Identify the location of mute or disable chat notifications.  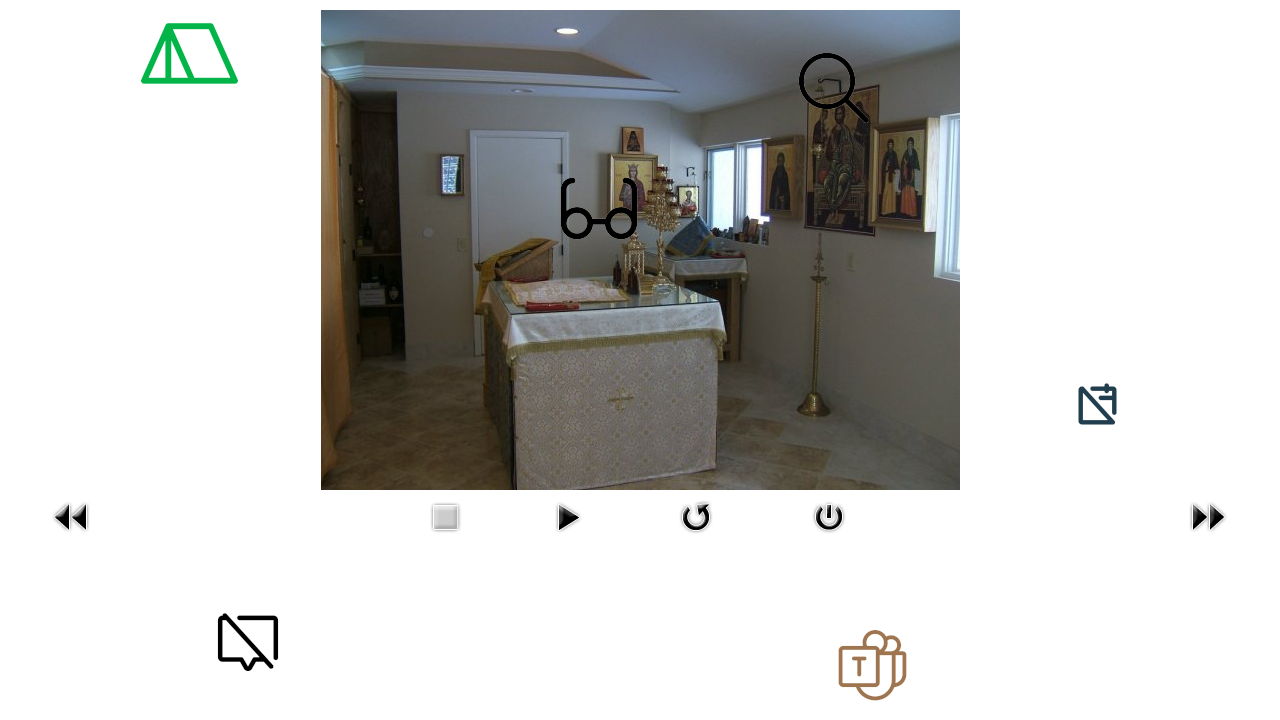
(248, 641).